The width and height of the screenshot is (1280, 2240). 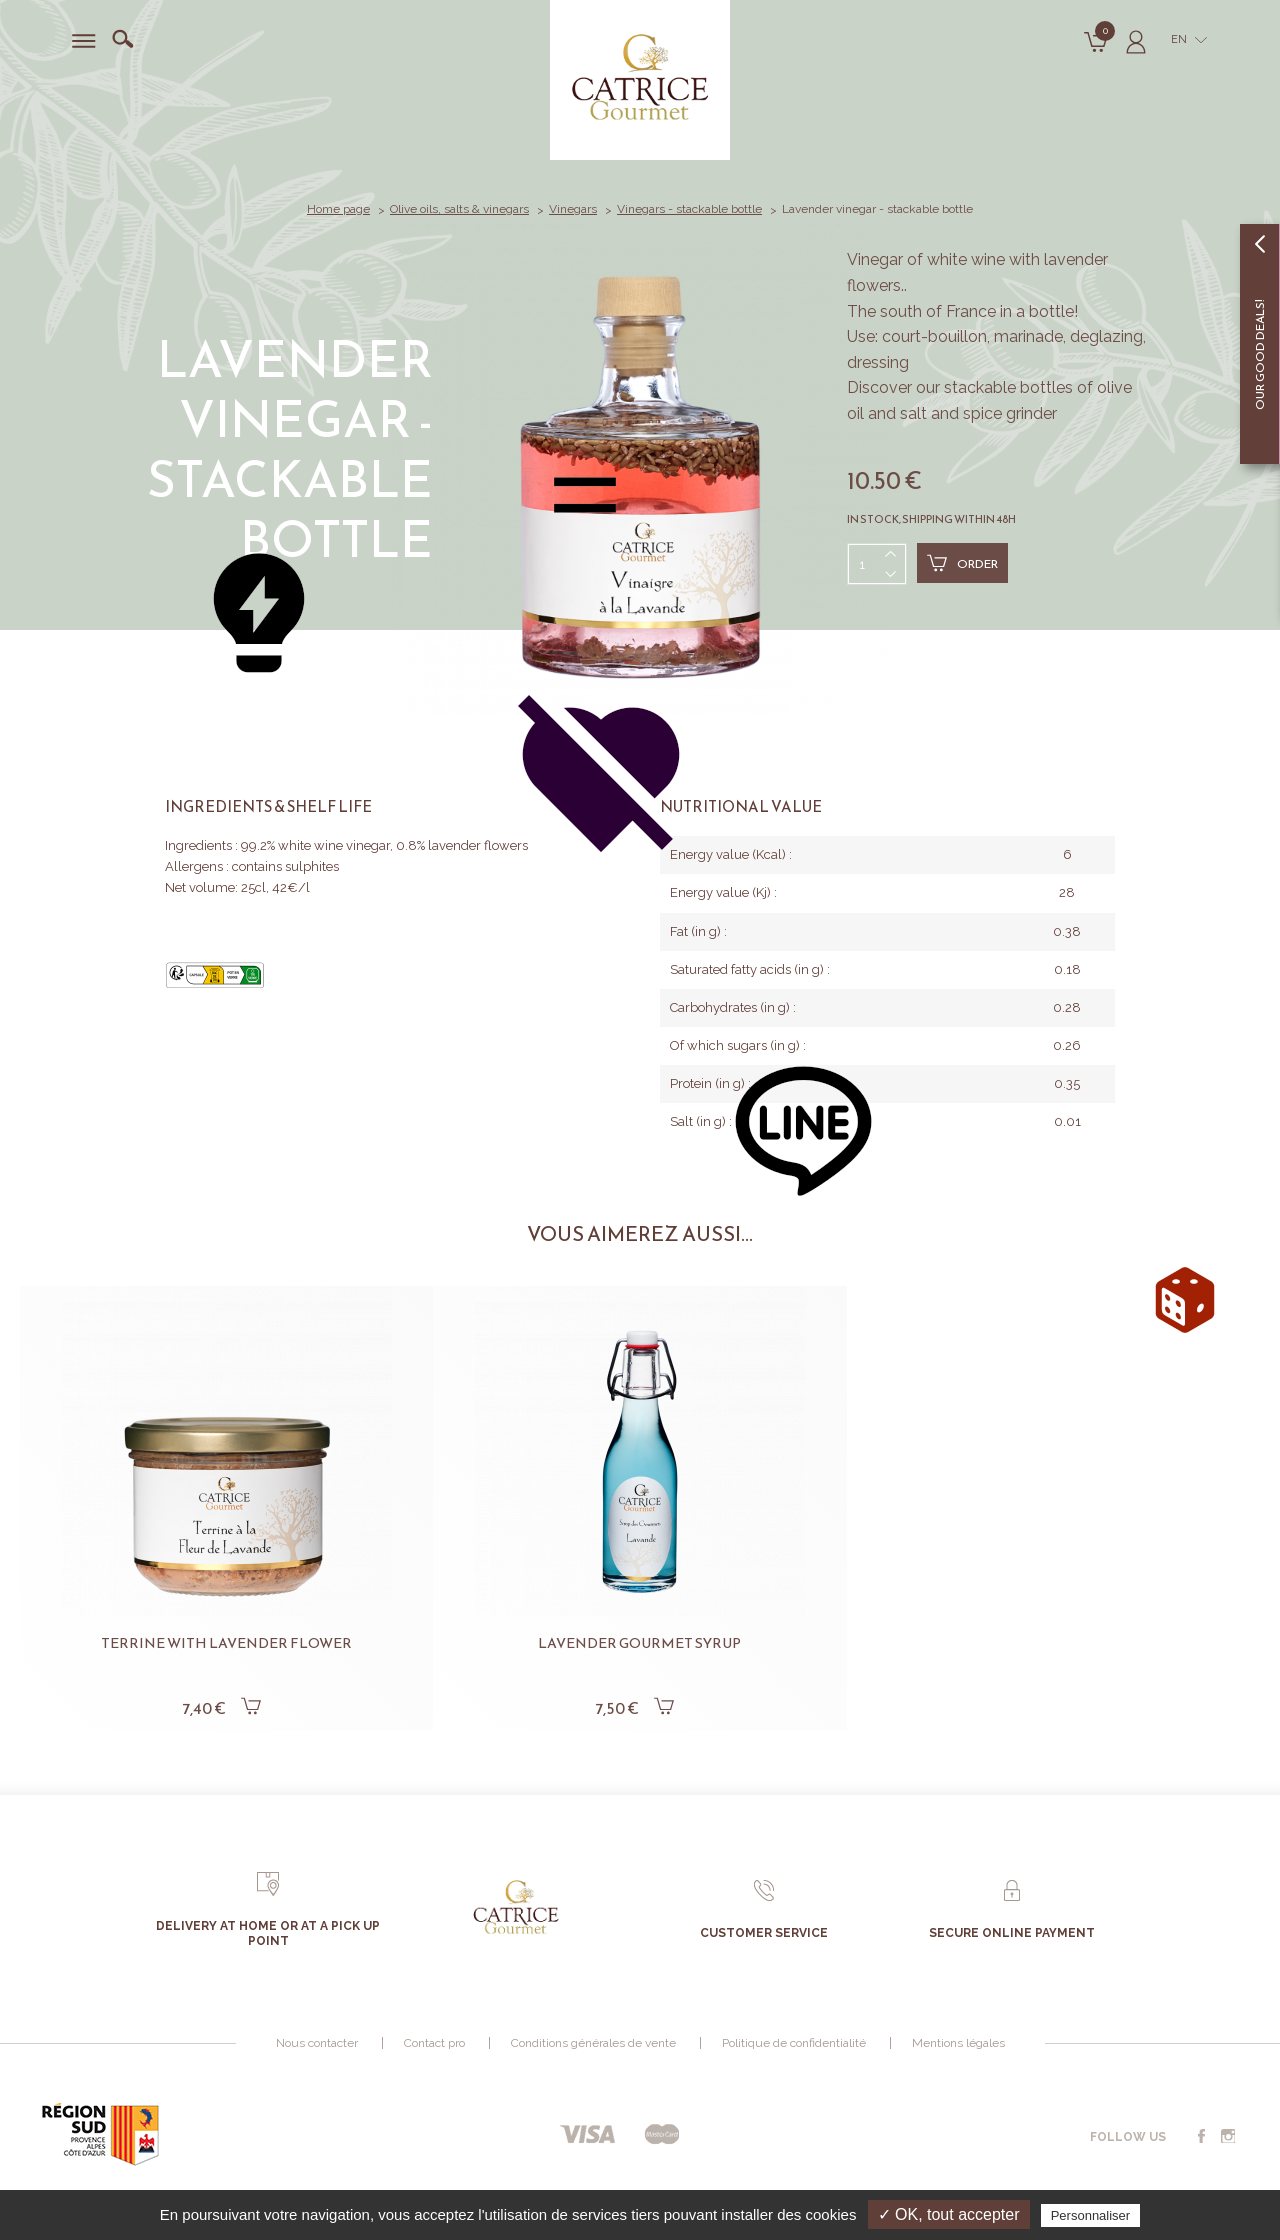 What do you see at coordinates (585, 495) in the screenshot?
I see `indicates equality or balance between values` at bounding box center [585, 495].